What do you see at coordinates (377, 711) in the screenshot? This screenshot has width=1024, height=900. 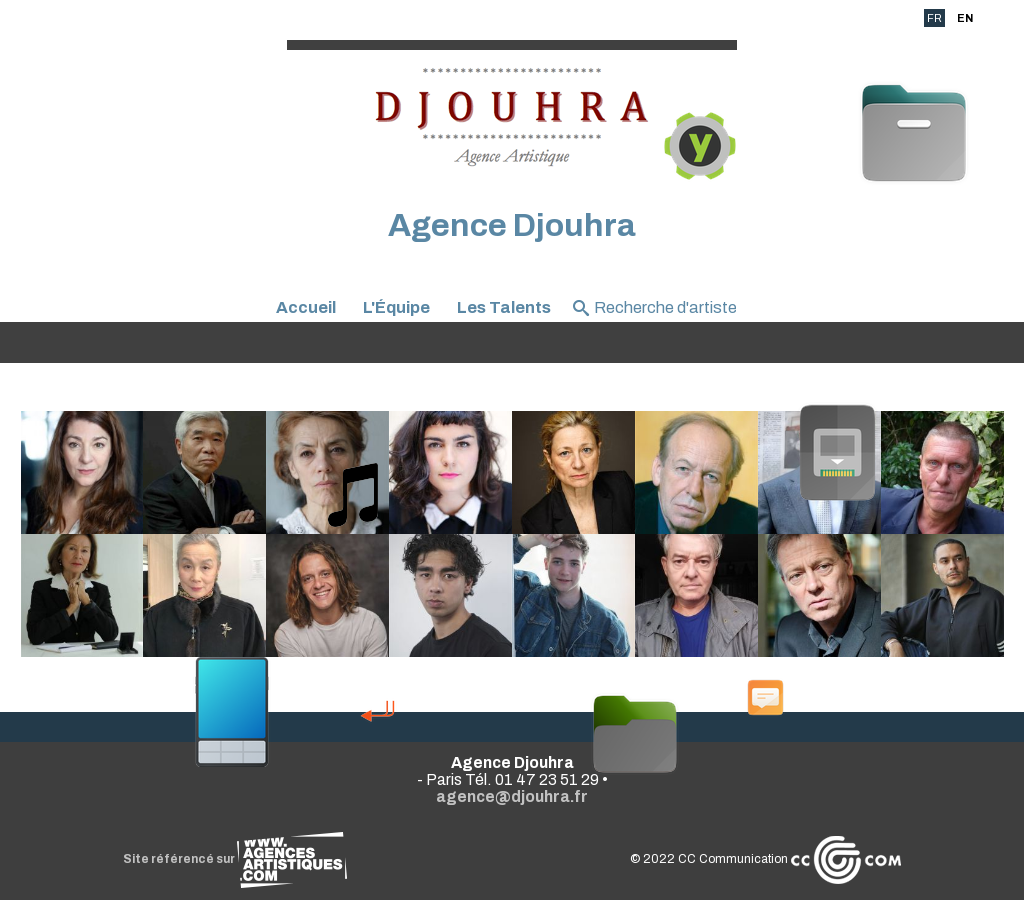 I see `reply to all recipients of an email` at bounding box center [377, 711].